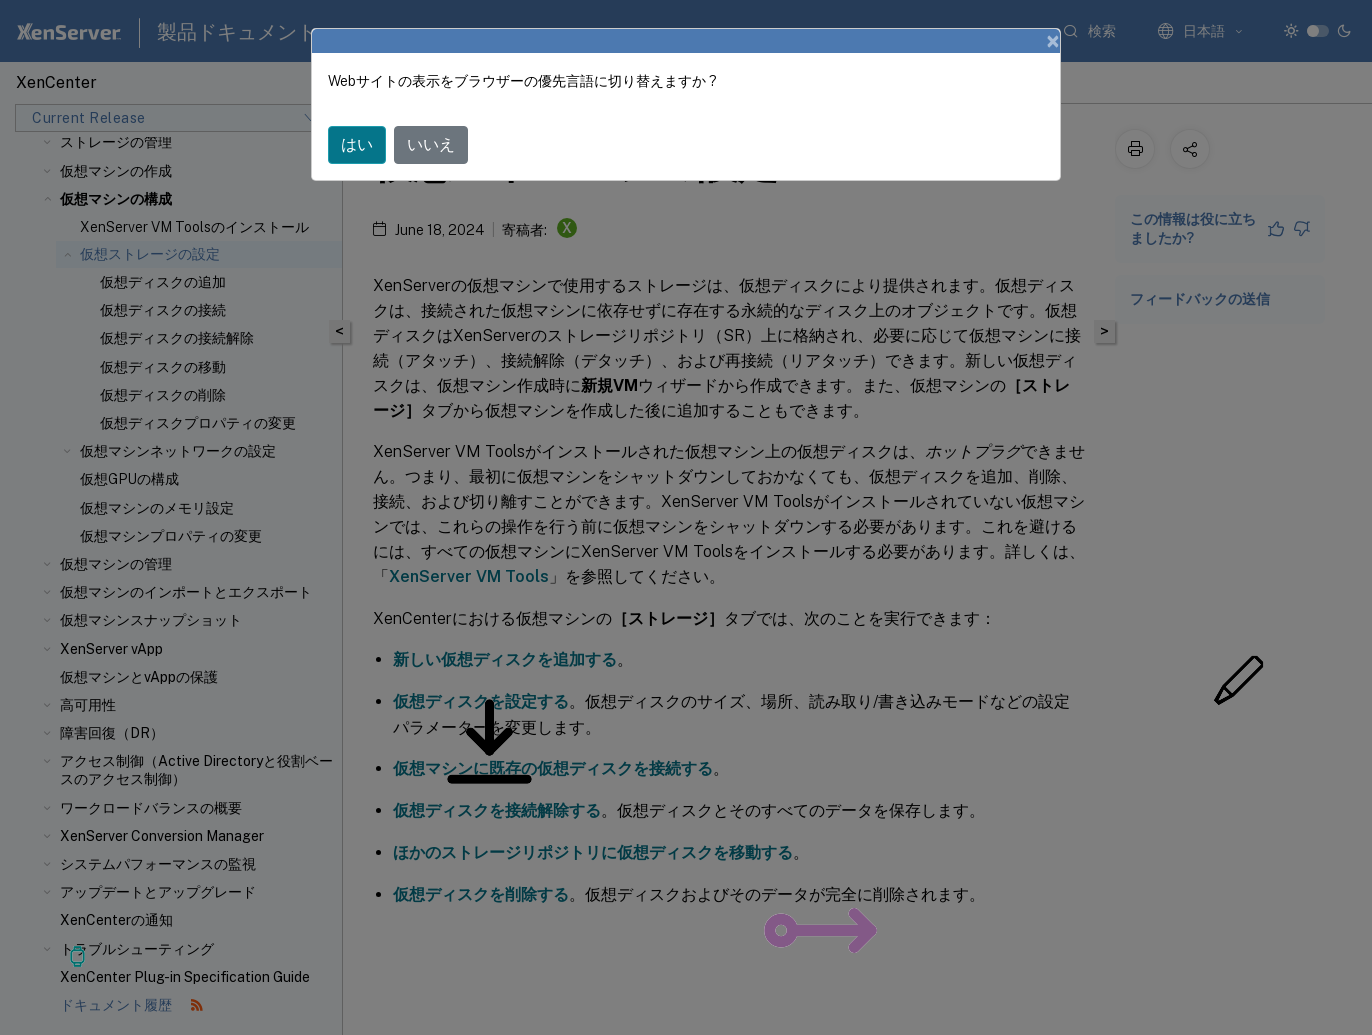  What do you see at coordinates (489, 741) in the screenshot?
I see `download file to device` at bounding box center [489, 741].